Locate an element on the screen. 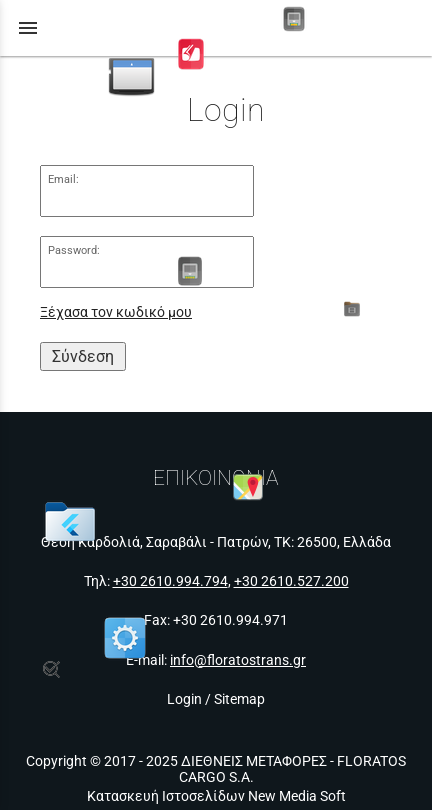 The image size is (432, 810). open adobe xd application is located at coordinates (131, 76).